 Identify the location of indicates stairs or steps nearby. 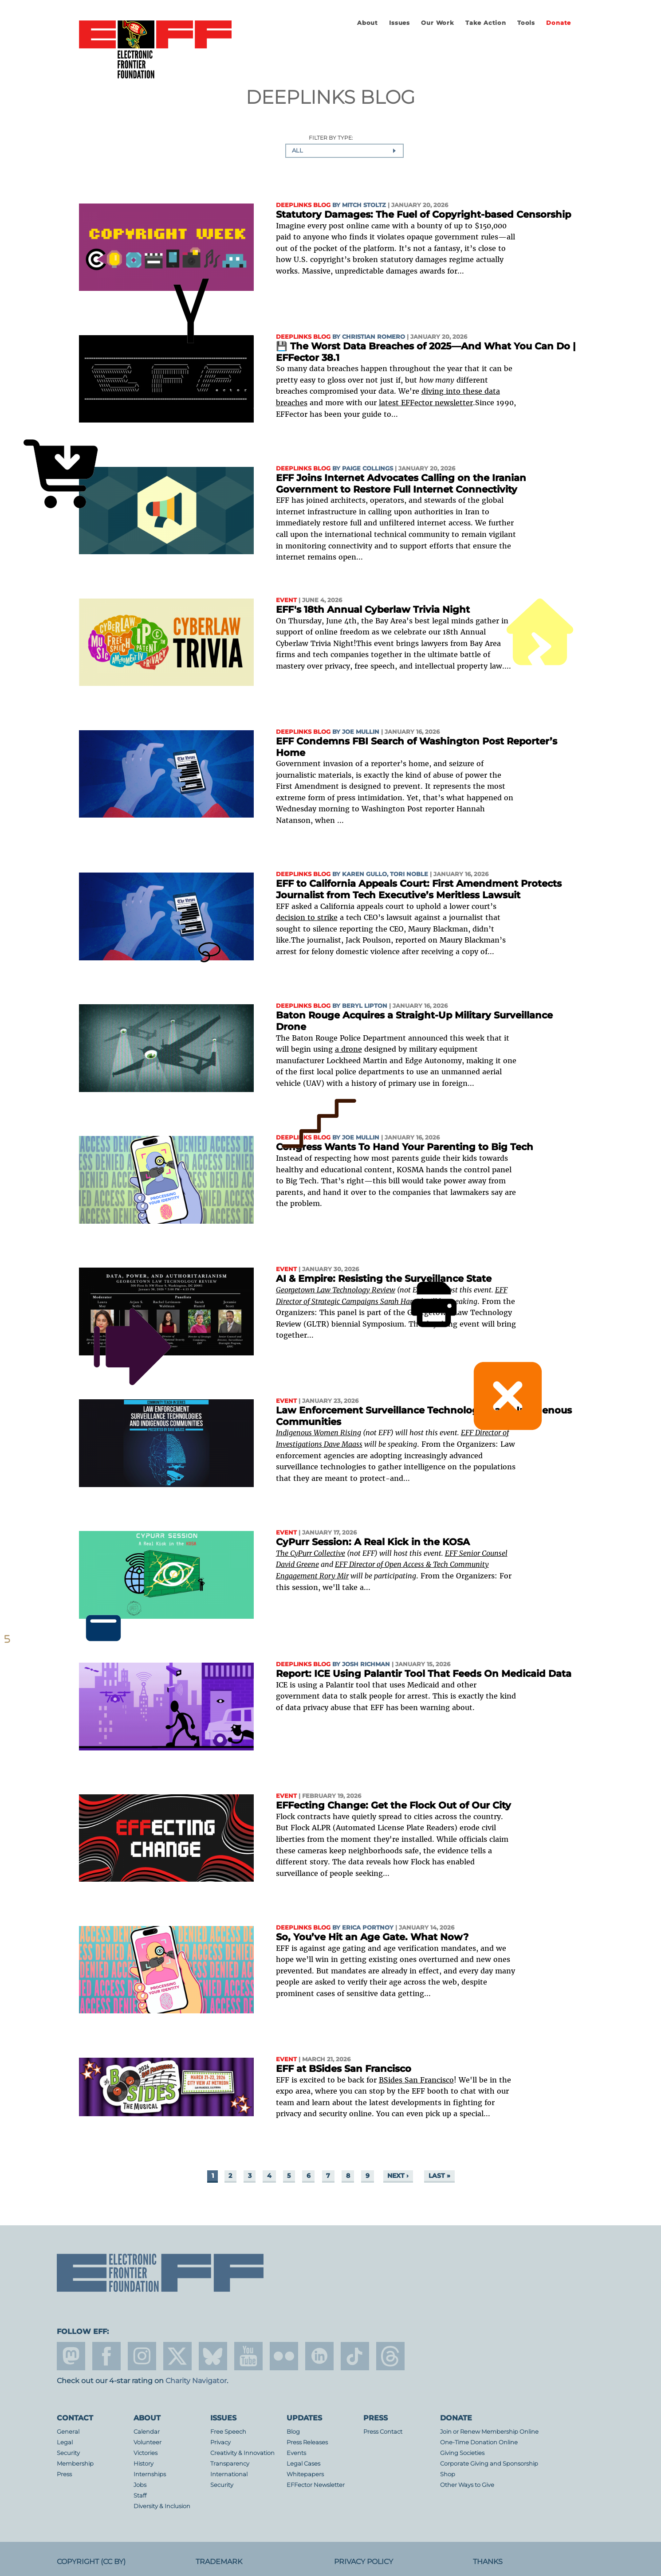
(319, 1124).